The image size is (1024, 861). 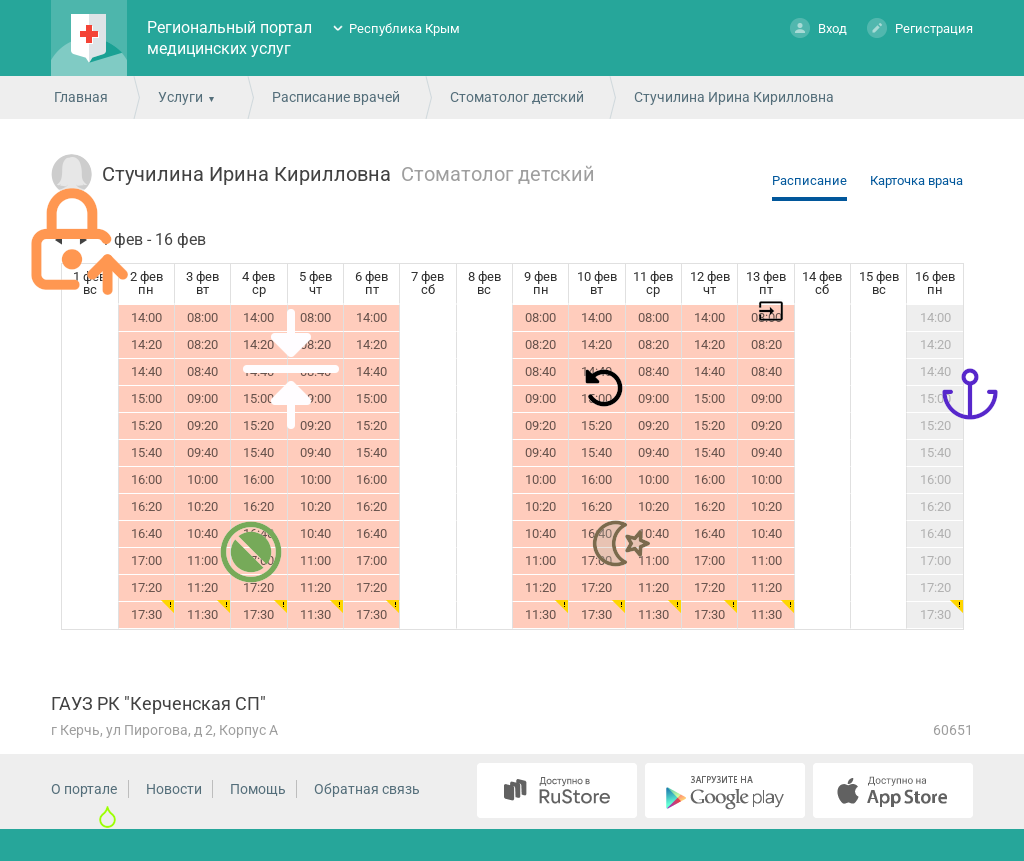 What do you see at coordinates (72, 239) in the screenshot?
I see `upload or sync secured data` at bounding box center [72, 239].